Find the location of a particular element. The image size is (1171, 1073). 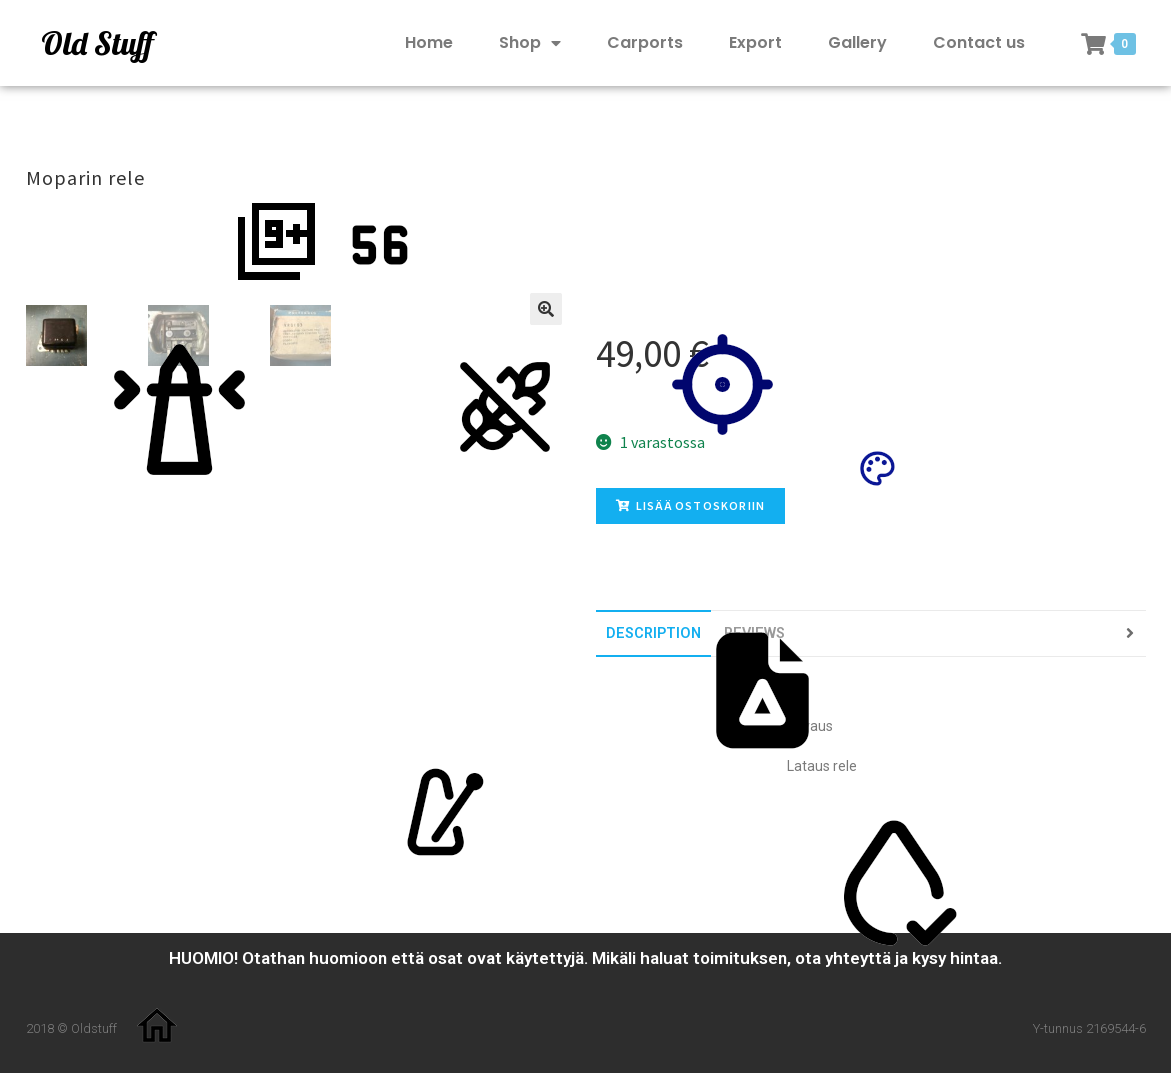

indicates gluten-free option is located at coordinates (505, 407).